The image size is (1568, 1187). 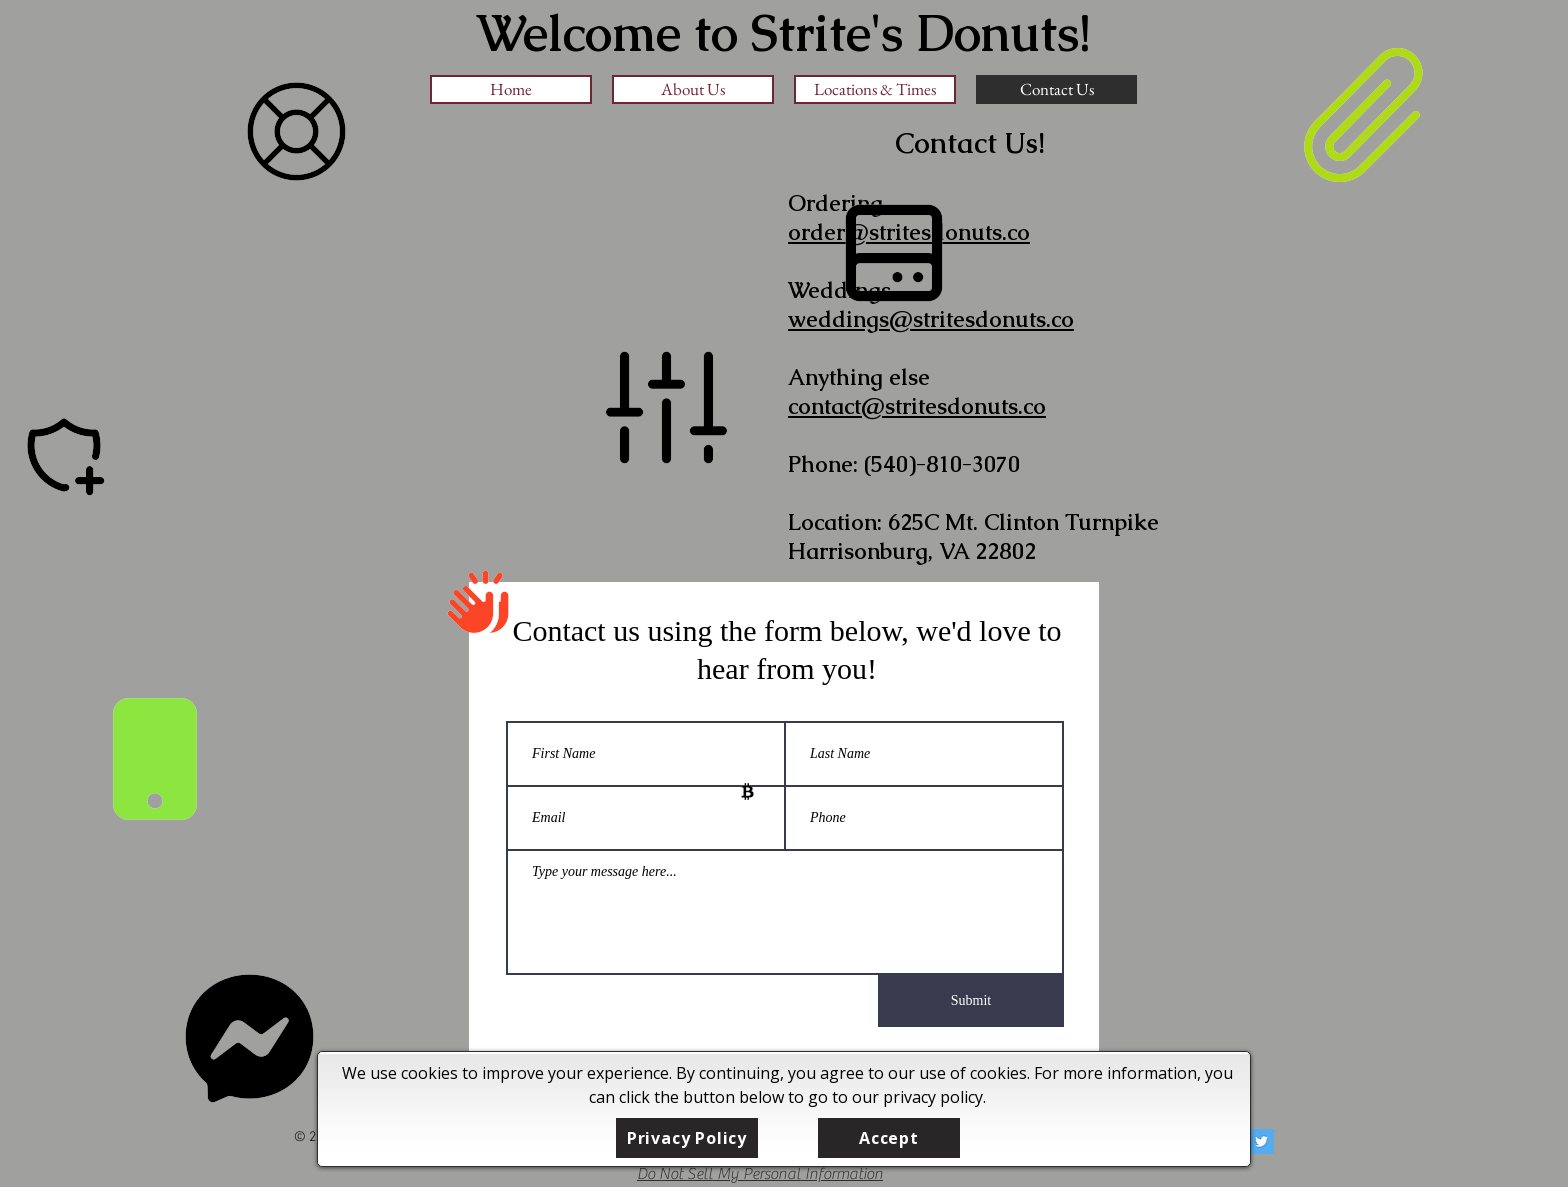 I want to click on access hard drive or storage settings, so click(x=894, y=253).